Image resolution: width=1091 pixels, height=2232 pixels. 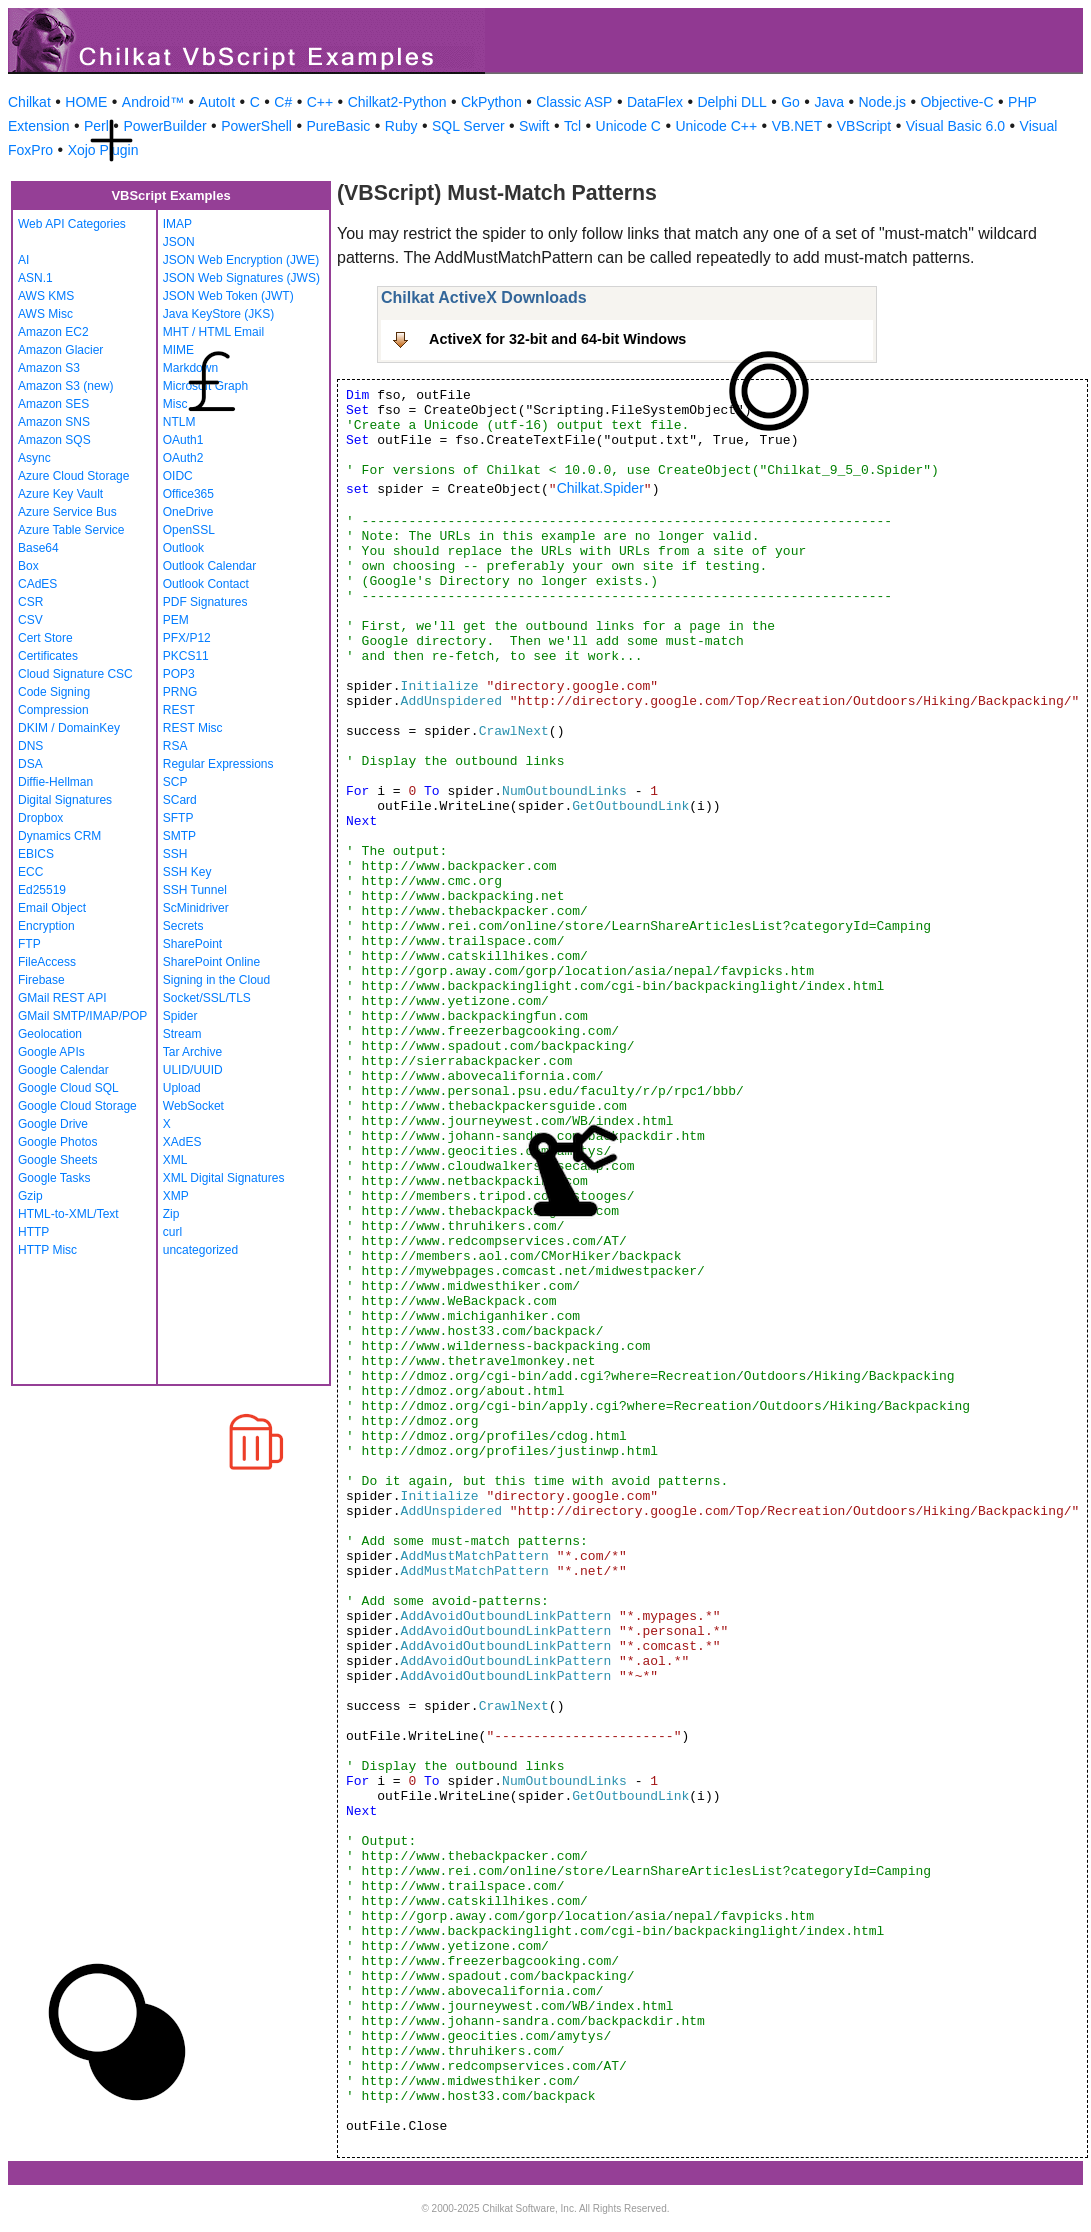 I want to click on subtract or remove a layer, so click(x=117, y=2032).